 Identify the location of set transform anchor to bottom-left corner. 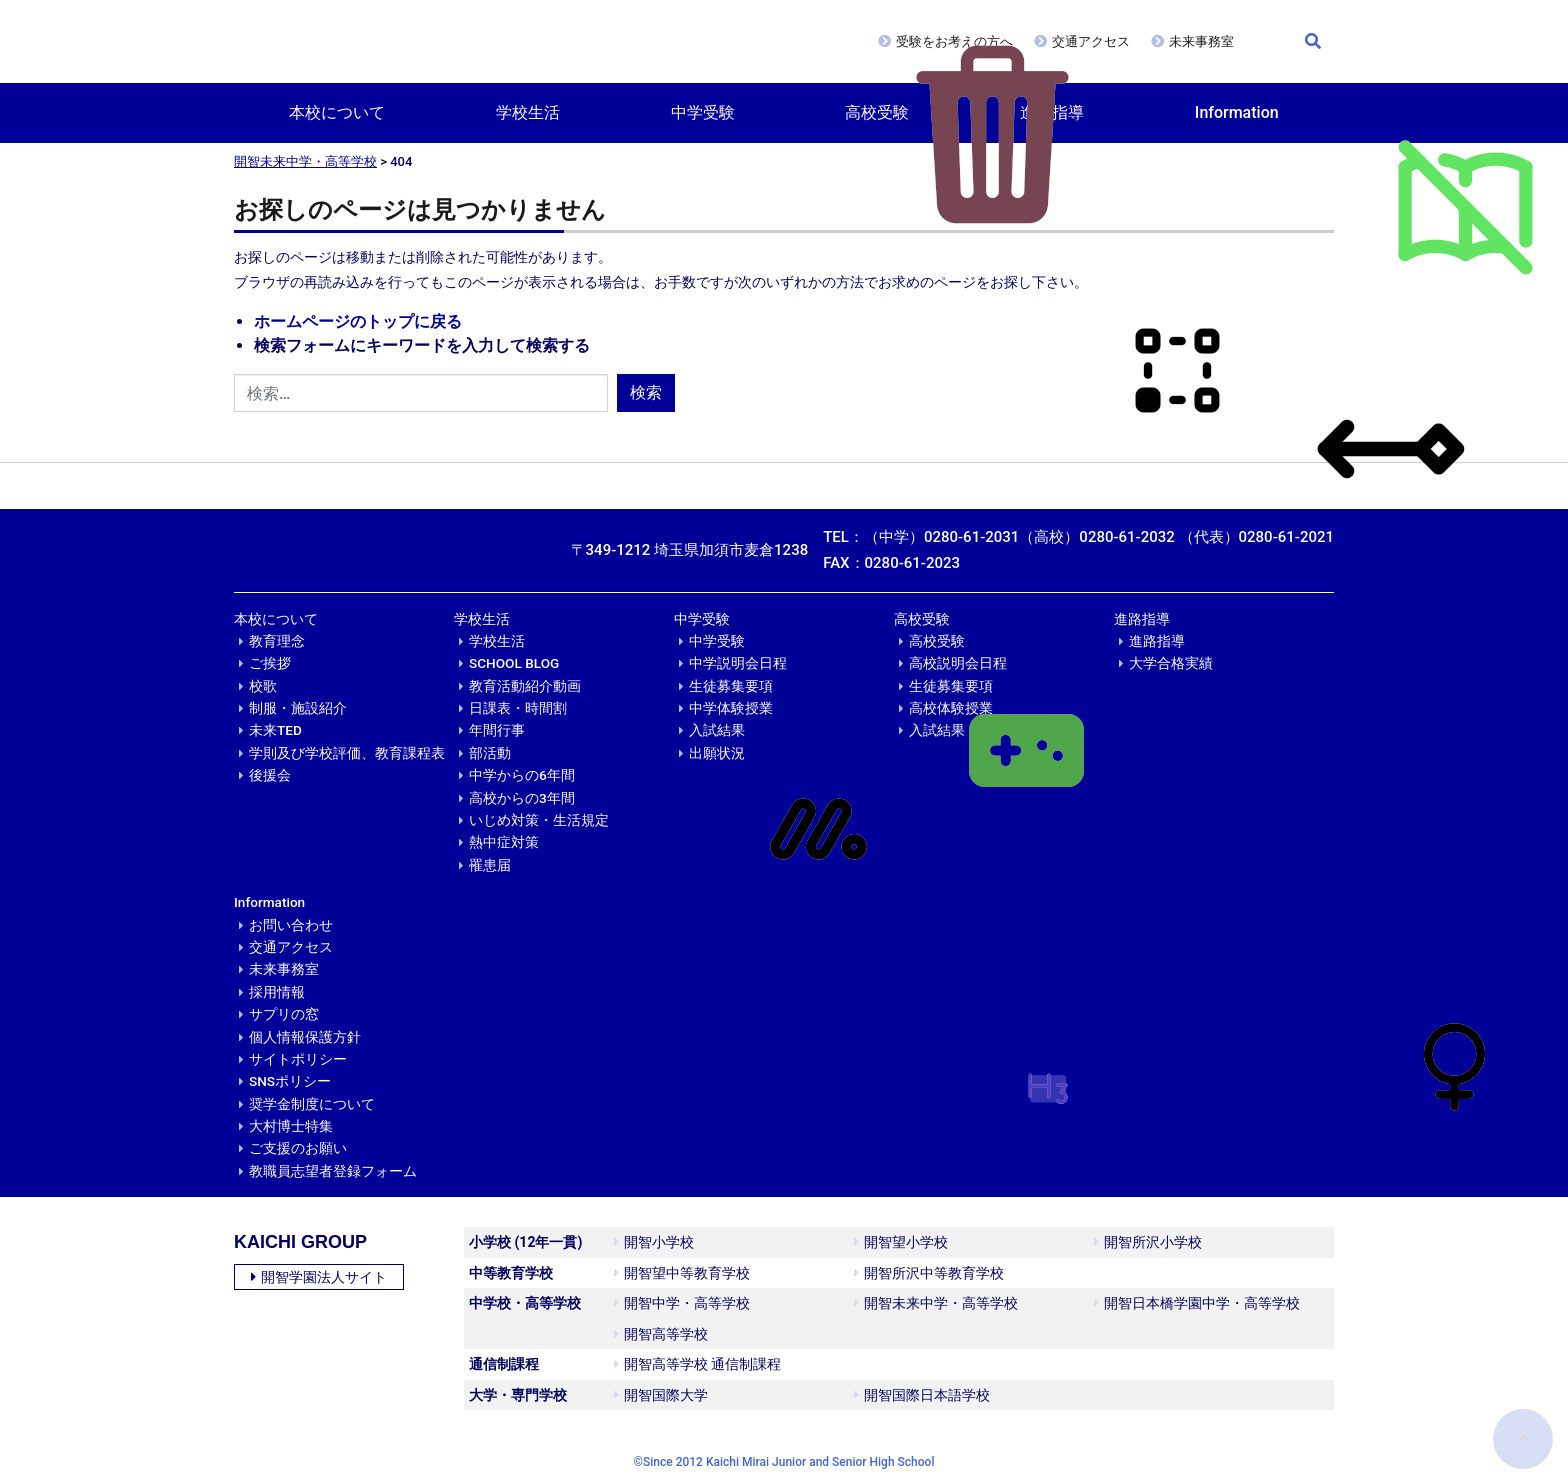
(1177, 370).